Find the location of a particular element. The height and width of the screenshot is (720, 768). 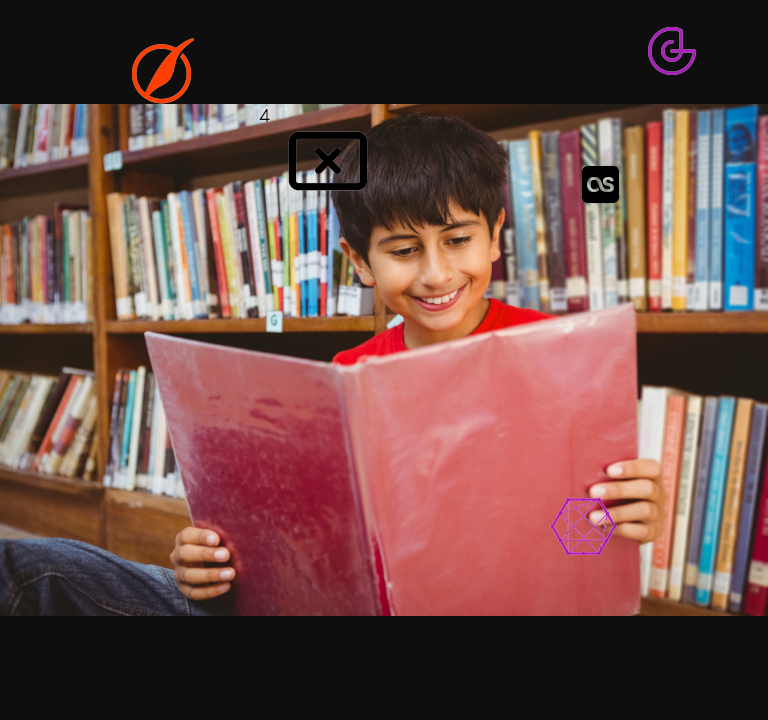

close or dismiss a window is located at coordinates (328, 161).